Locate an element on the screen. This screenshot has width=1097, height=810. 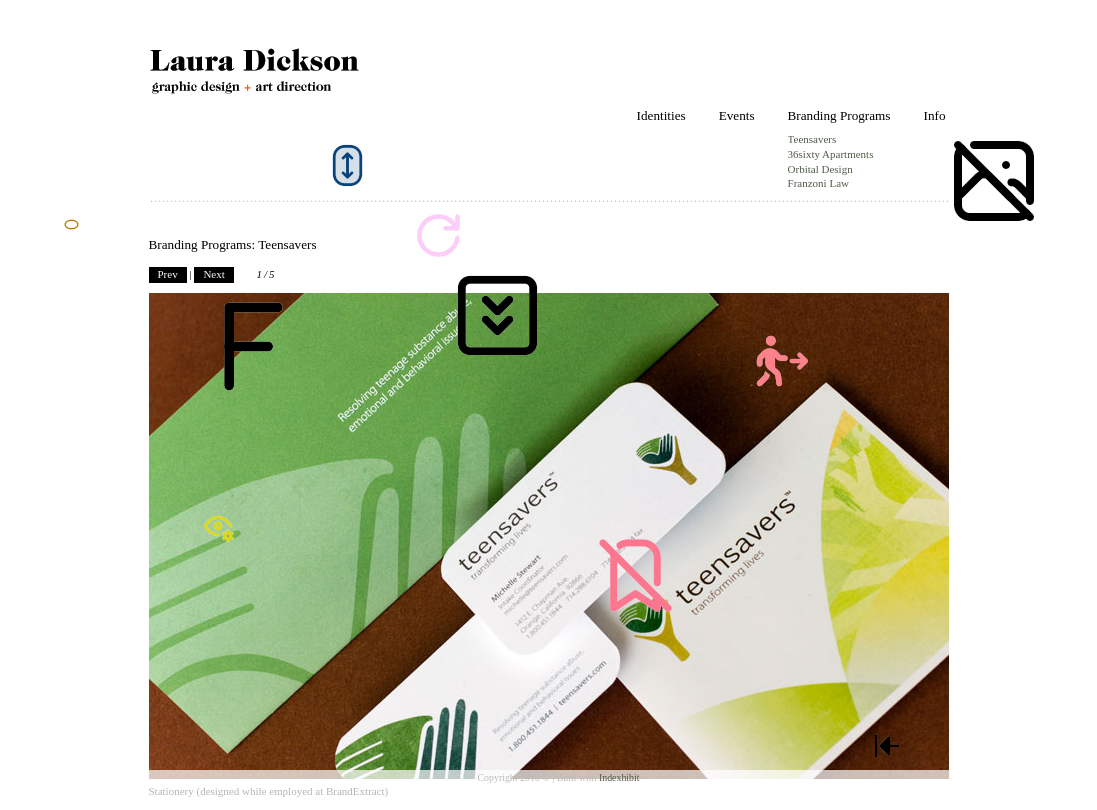
collapse or minimize content section is located at coordinates (497, 315).